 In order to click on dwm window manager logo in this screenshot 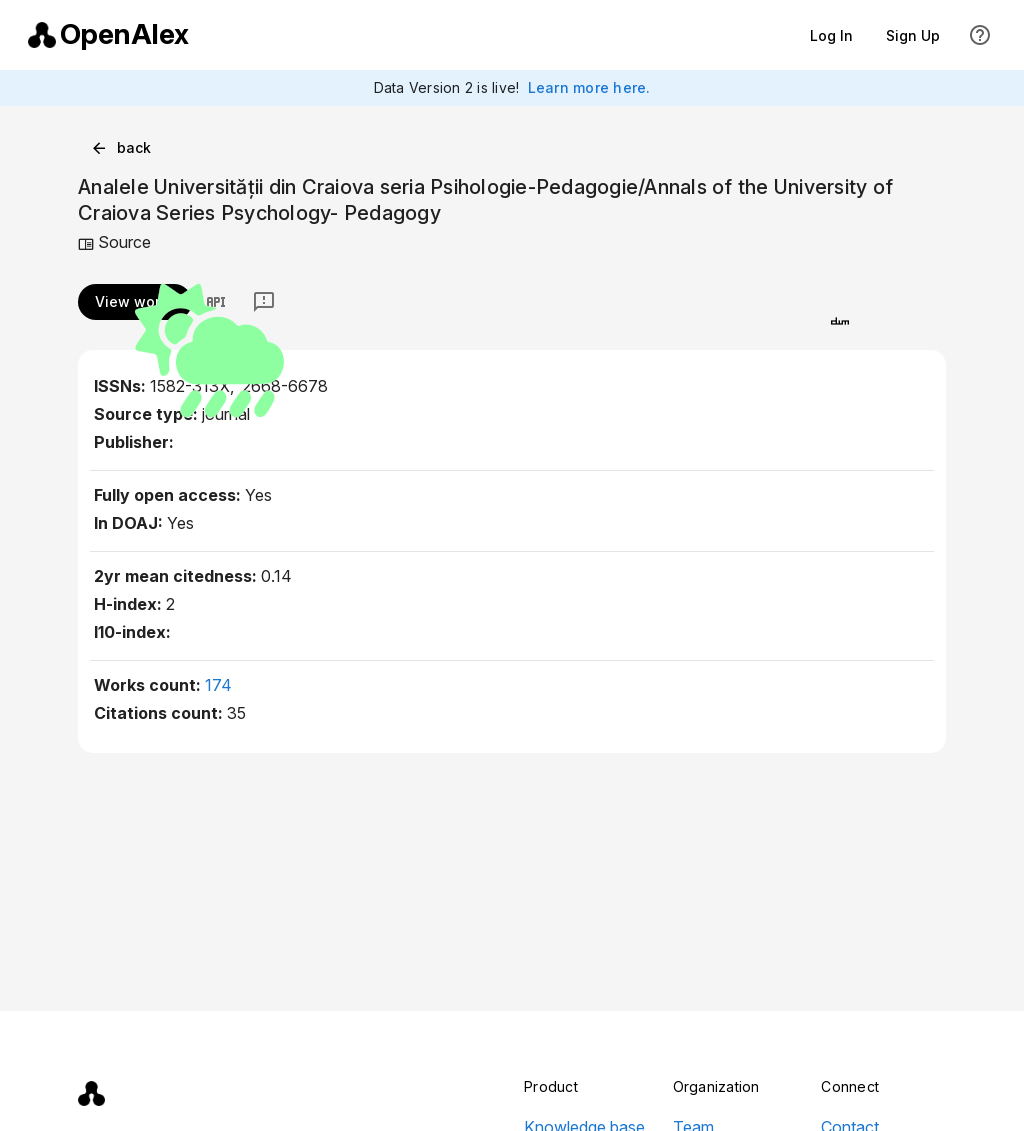, I will do `click(840, 321)`.